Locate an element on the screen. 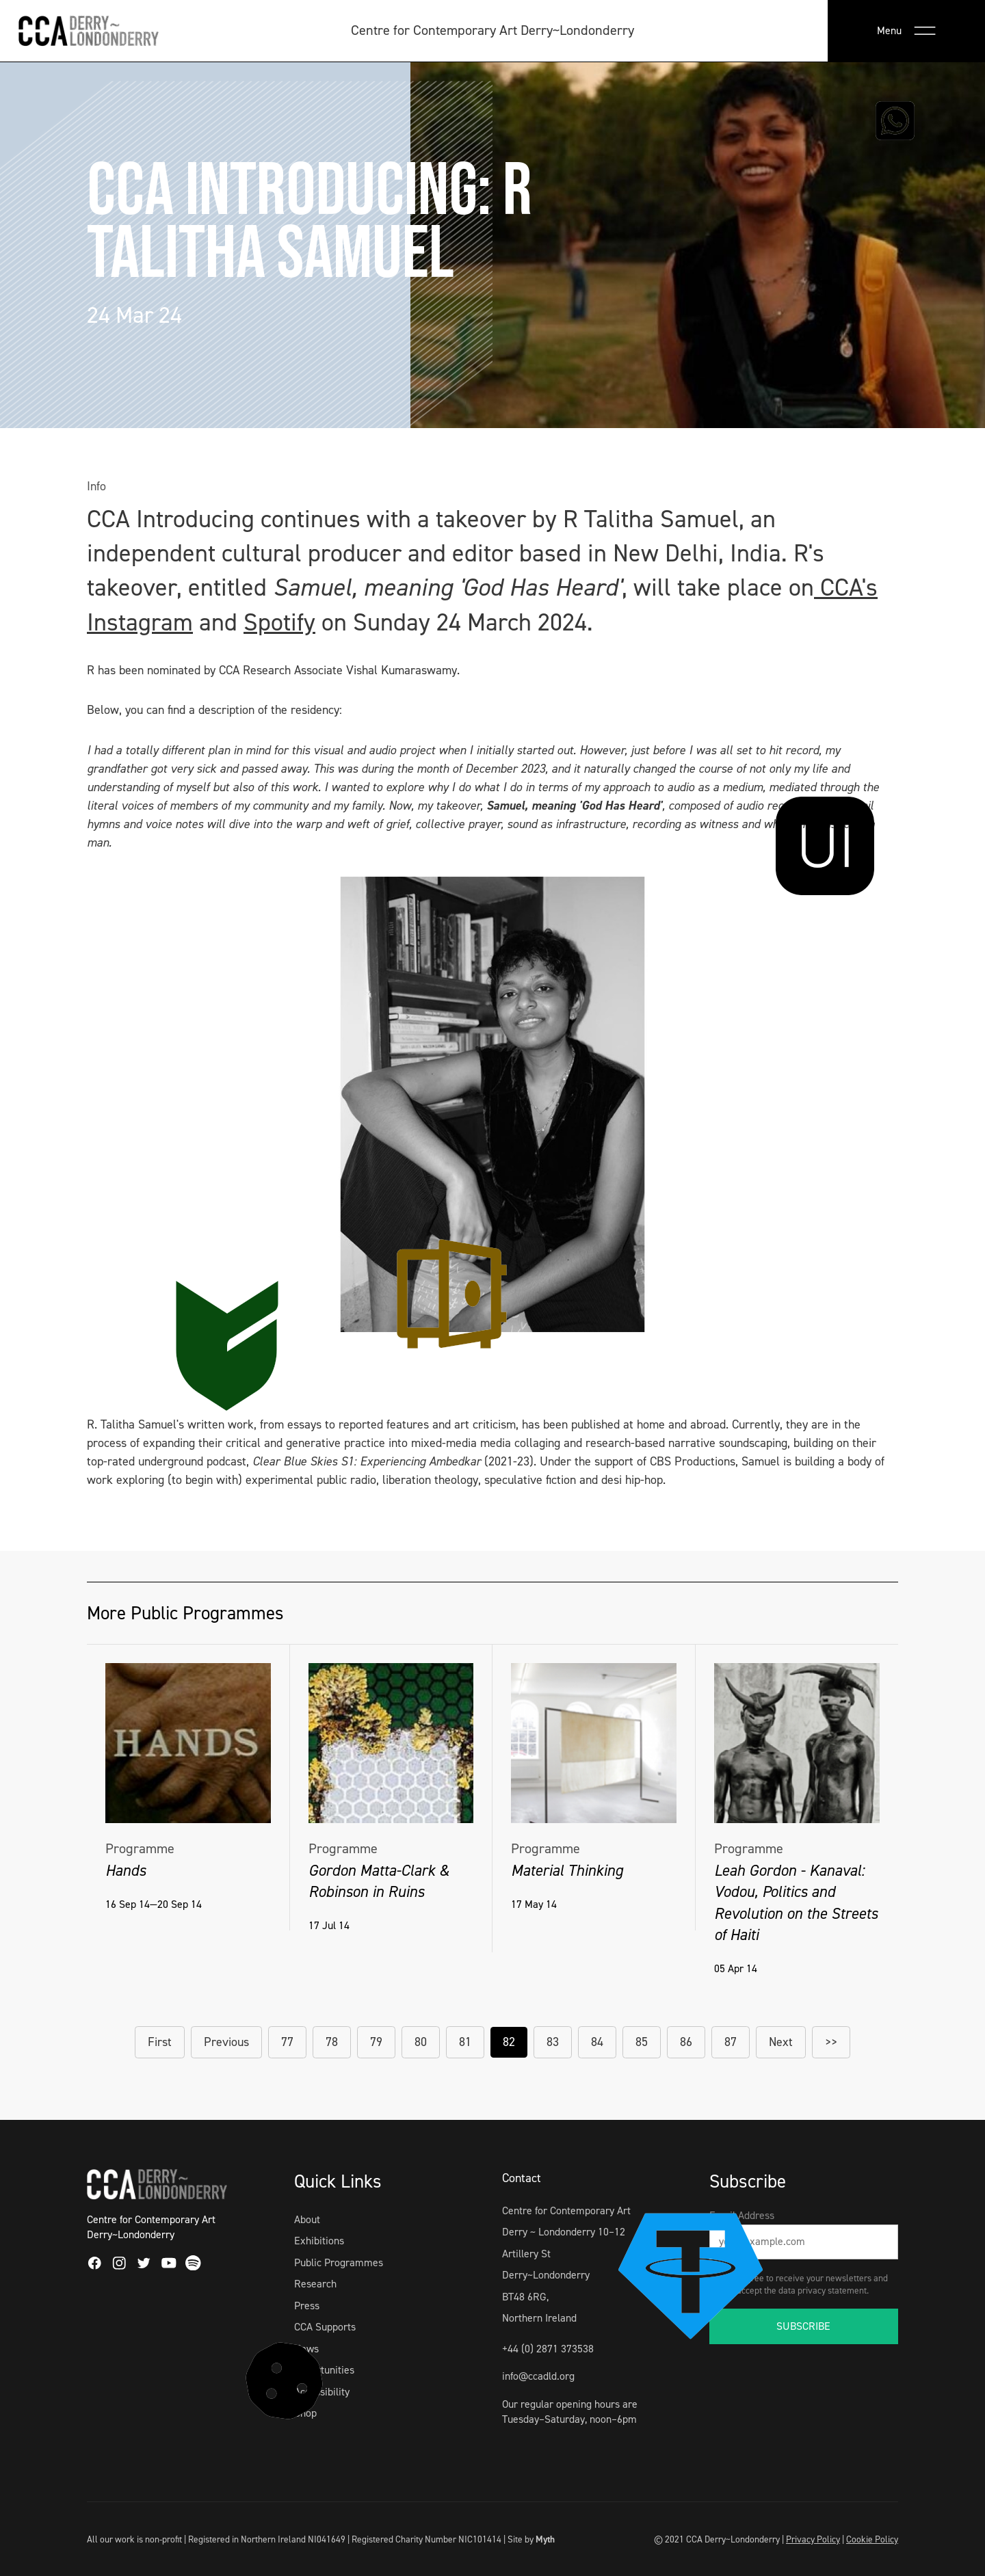 The image size is (985, 2576). manage cookie preferences is located at coordinates (284, 2380).